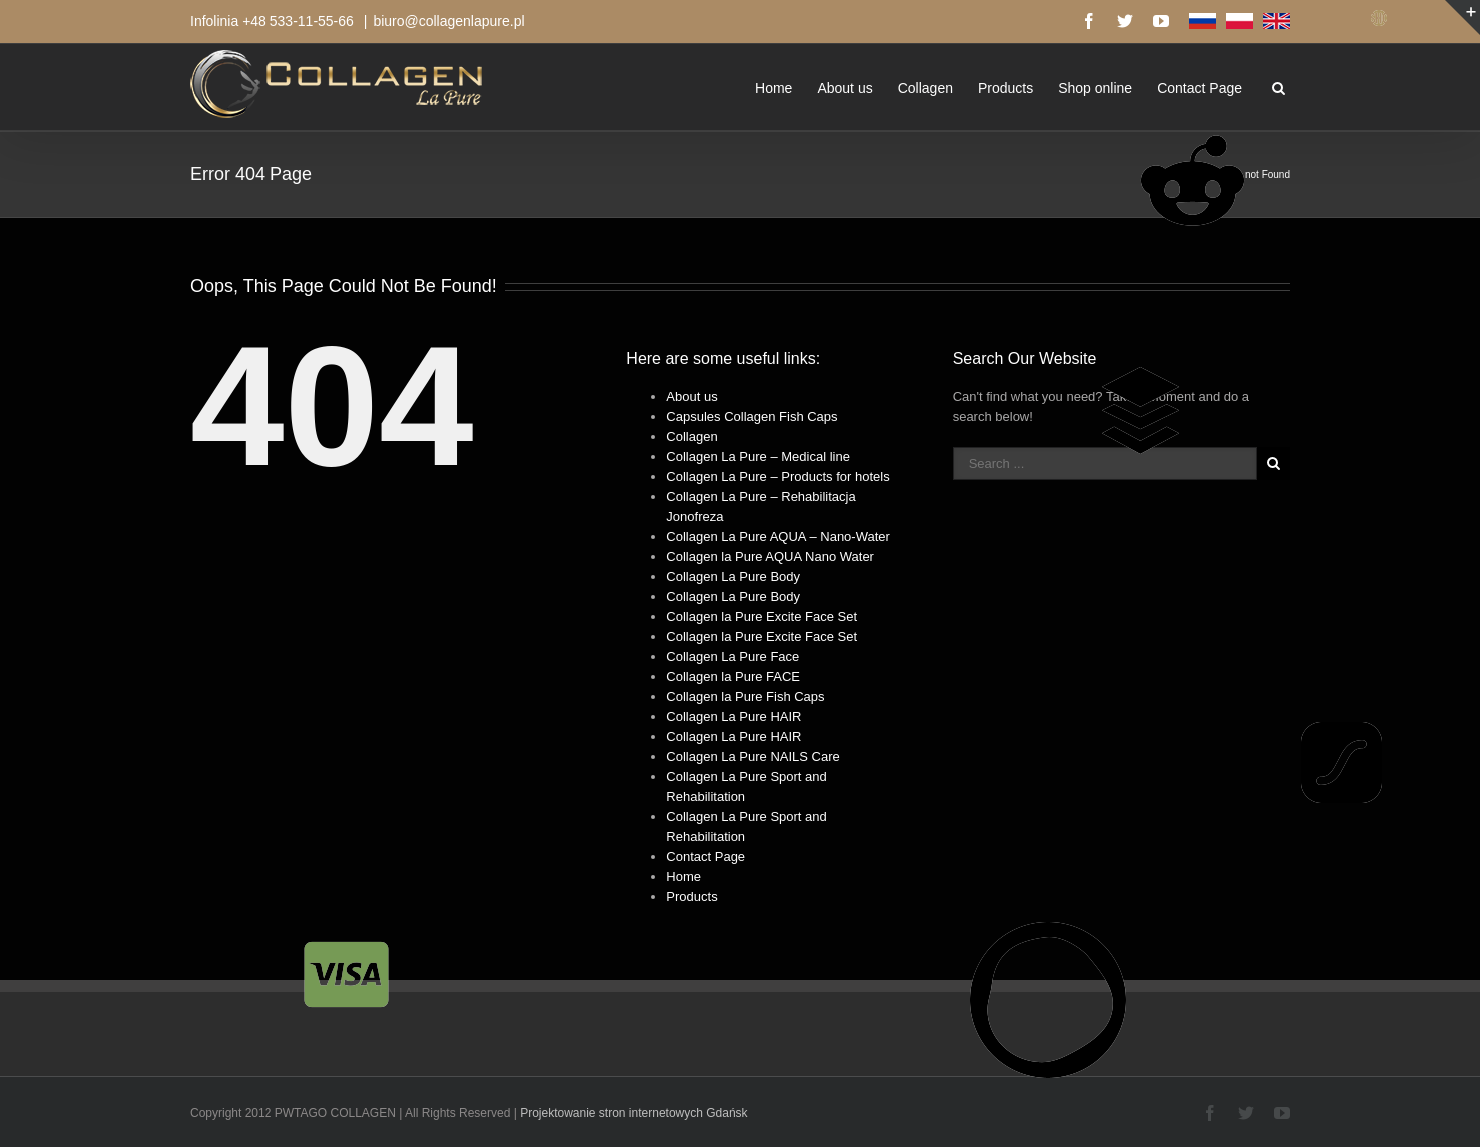 The height and width of the screenshot is (1147, 1480). Describe the element at coordinates (1048, 1000) in the screenshot. I see `ghost publishing platform logo` at that location.